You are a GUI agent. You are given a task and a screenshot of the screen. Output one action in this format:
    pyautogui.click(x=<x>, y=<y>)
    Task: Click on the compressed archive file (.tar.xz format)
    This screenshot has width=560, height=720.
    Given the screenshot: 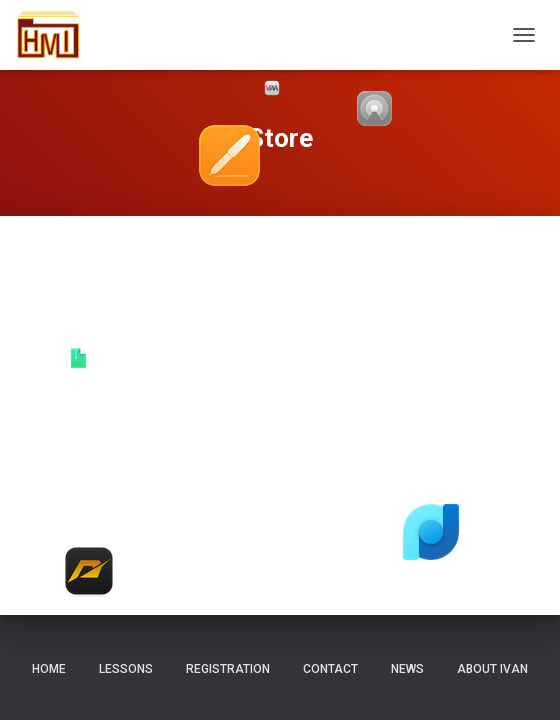 What is the action you would take?
    pyautogui.click(x=78, y=358)
    